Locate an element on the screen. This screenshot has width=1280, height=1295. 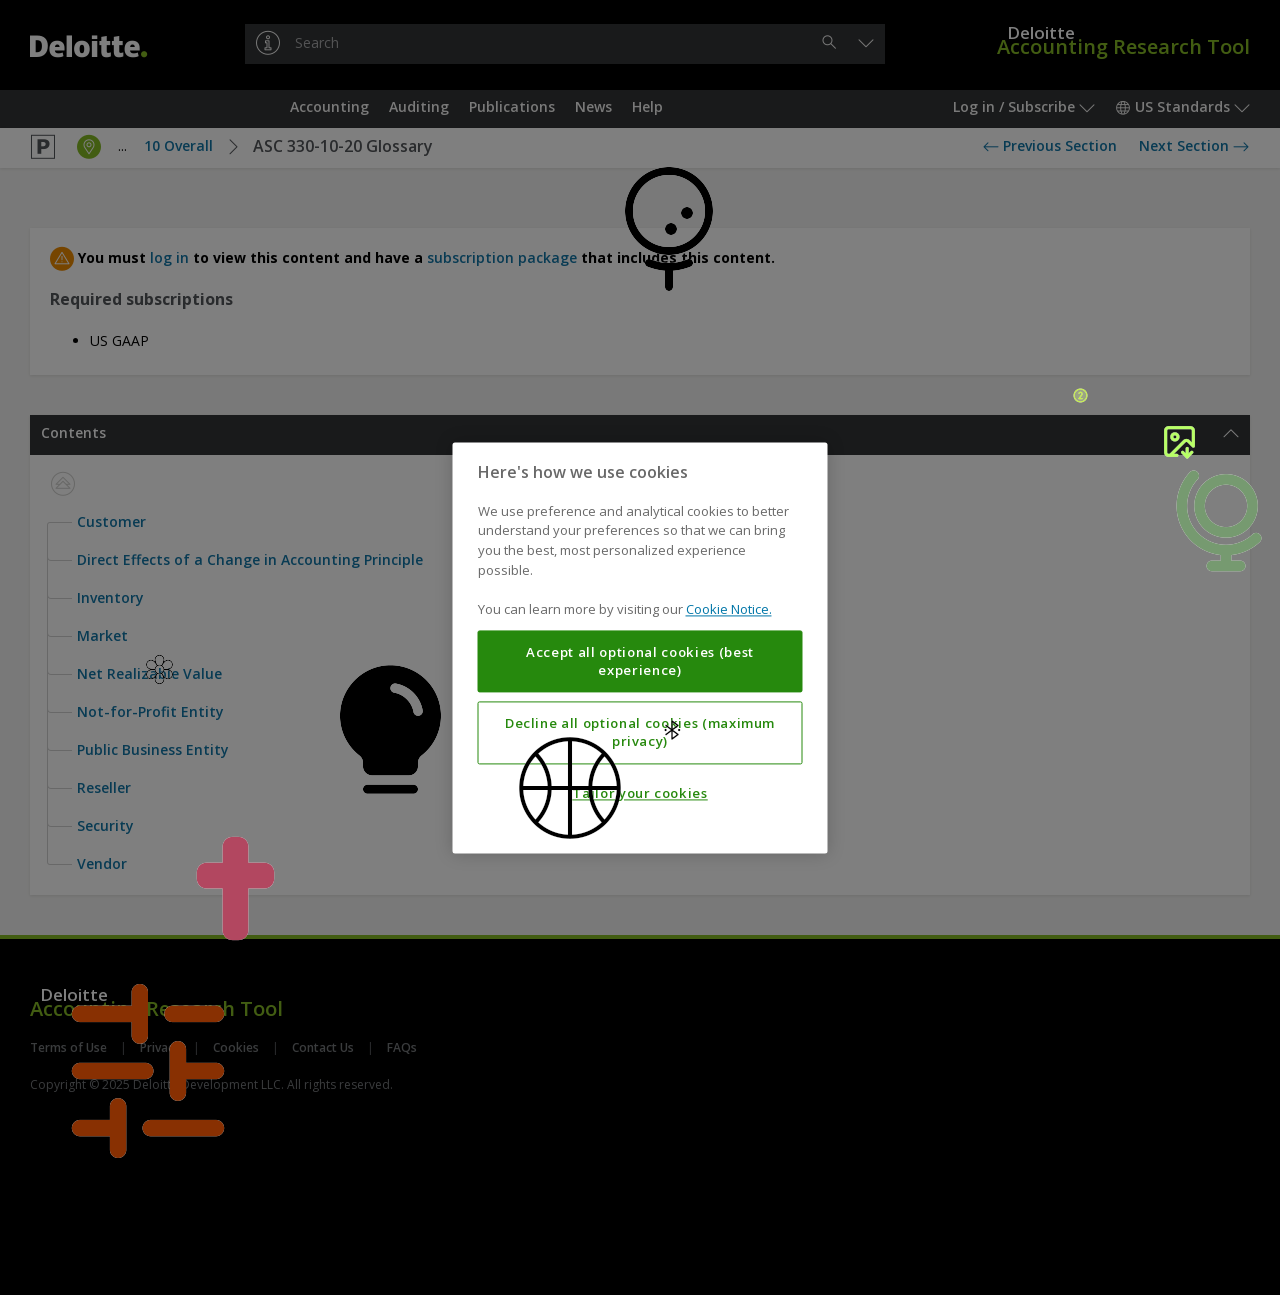
view tips or helpful suggestions is located at coordinates (390, 729).